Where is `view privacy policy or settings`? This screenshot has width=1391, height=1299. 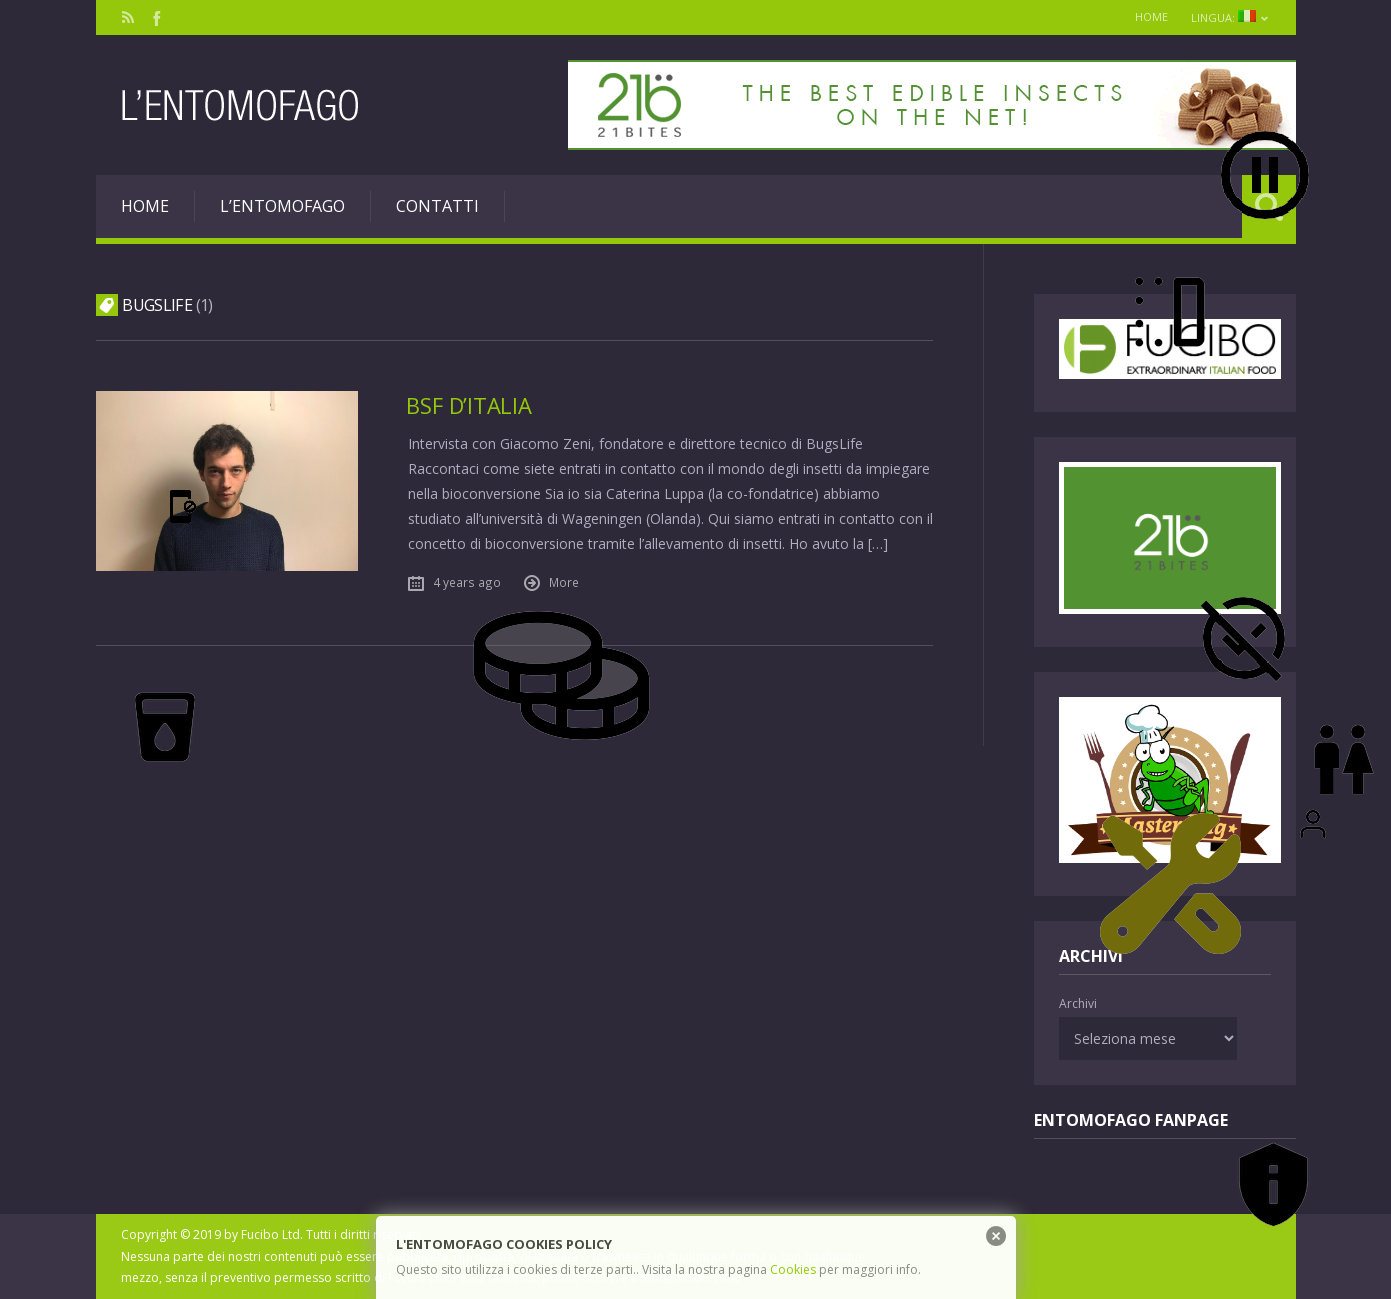
view privacy policy or settings is located at coordinates (1273, 1184).